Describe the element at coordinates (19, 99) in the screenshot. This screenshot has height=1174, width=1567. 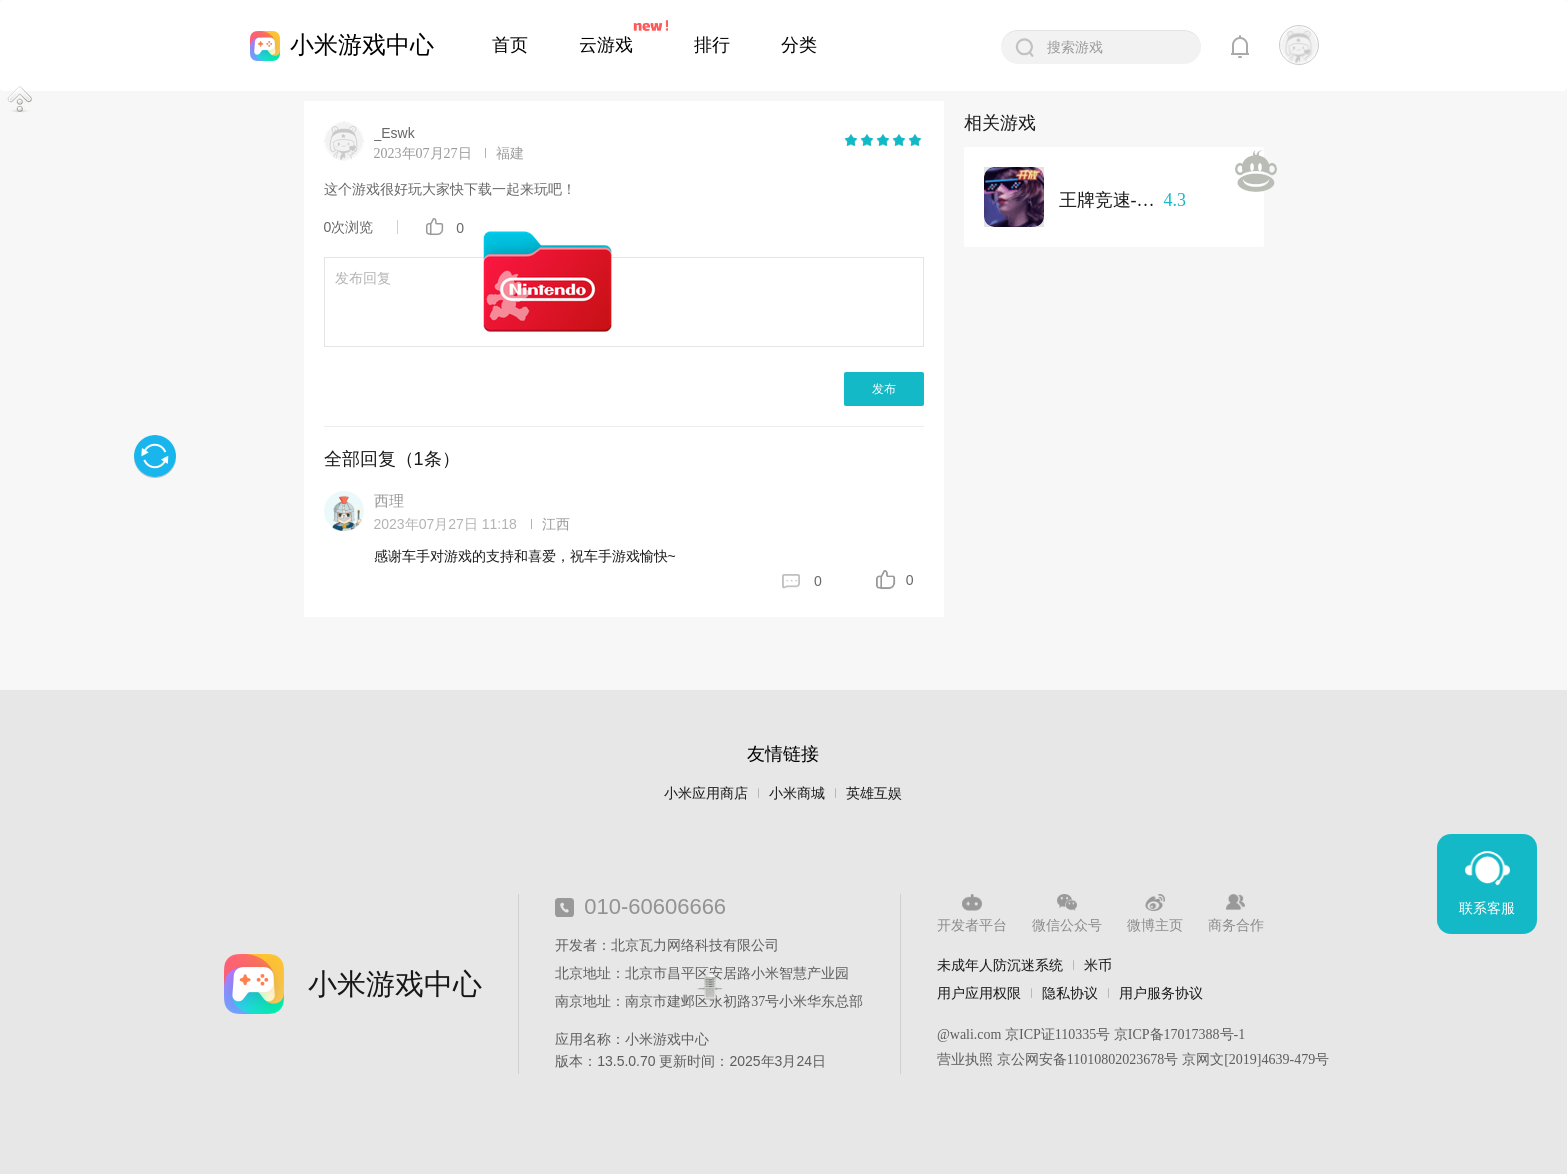
I see `navigate up one level in a directory or list` at that location.